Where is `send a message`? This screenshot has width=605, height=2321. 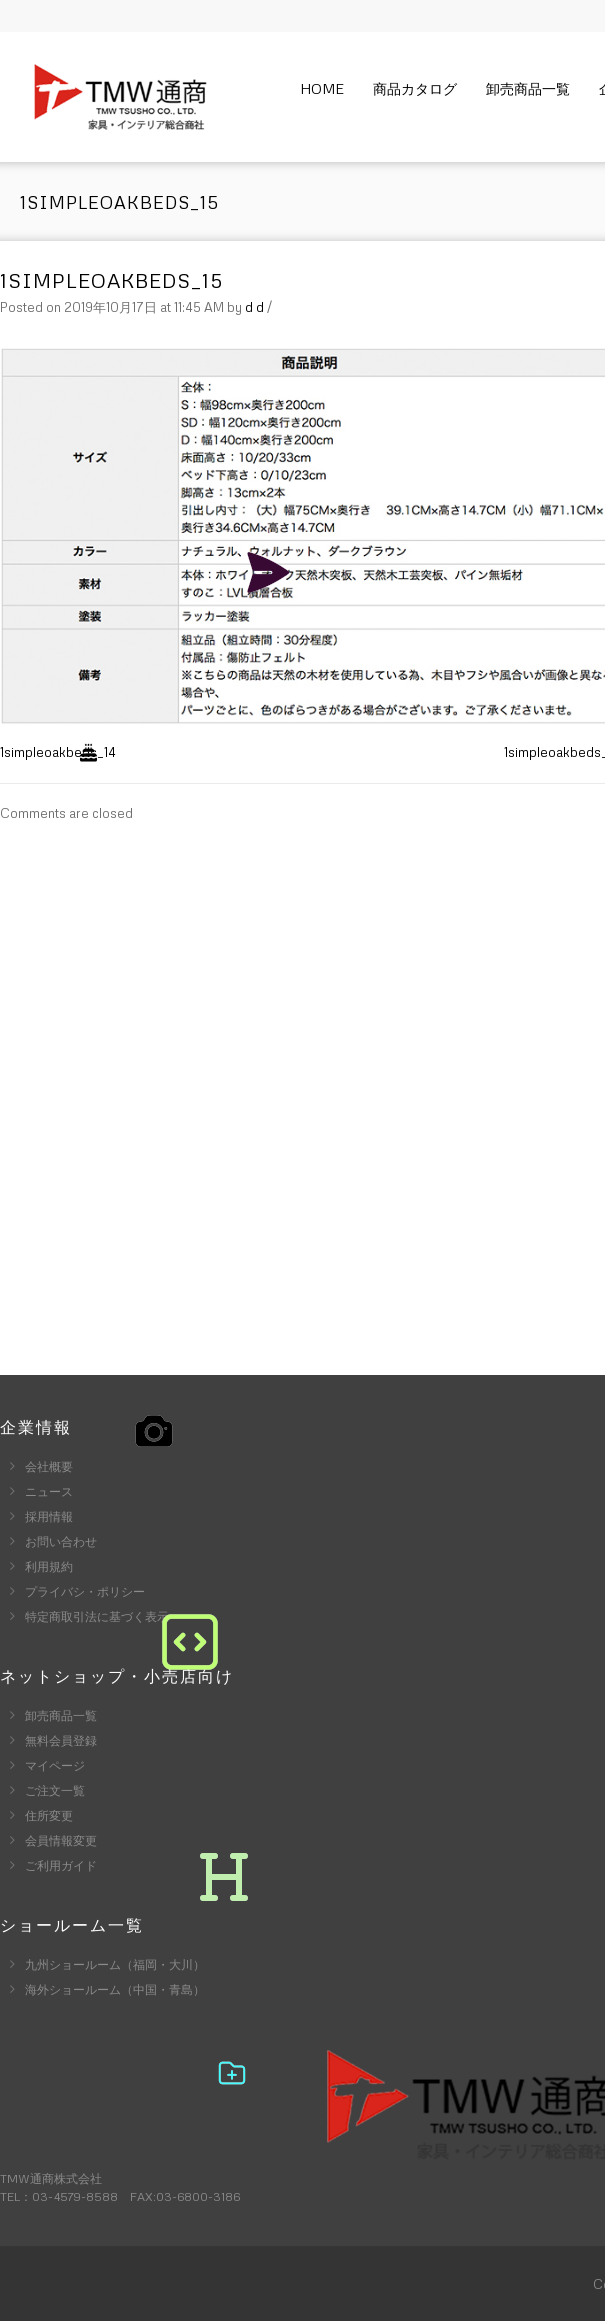 send a message is located at coordinates (267, 572).